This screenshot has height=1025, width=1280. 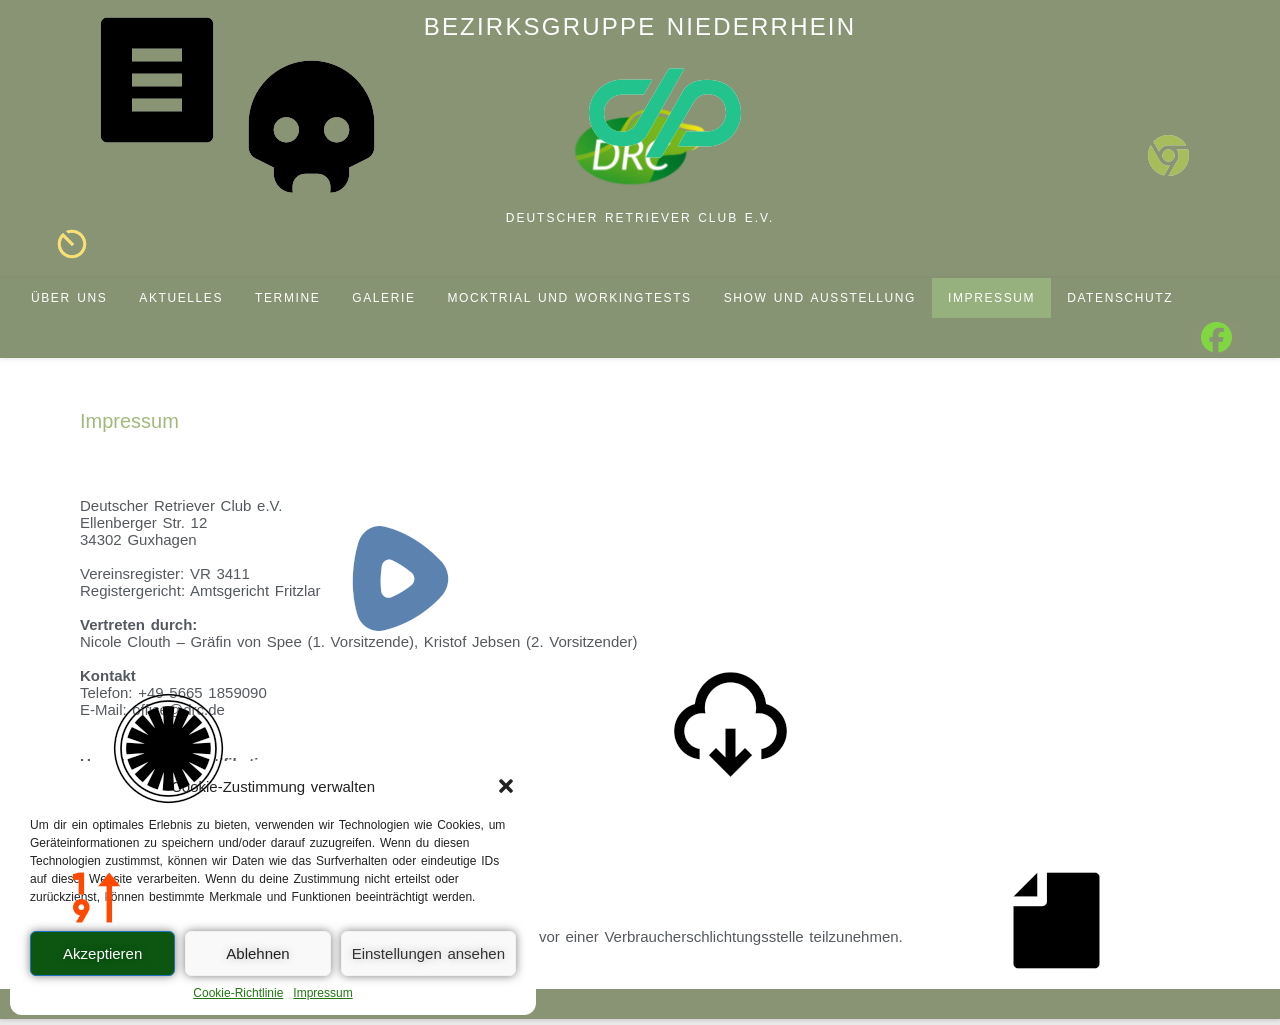 I want to click on open Google Chrome browser, so click(x=1168, y=155).